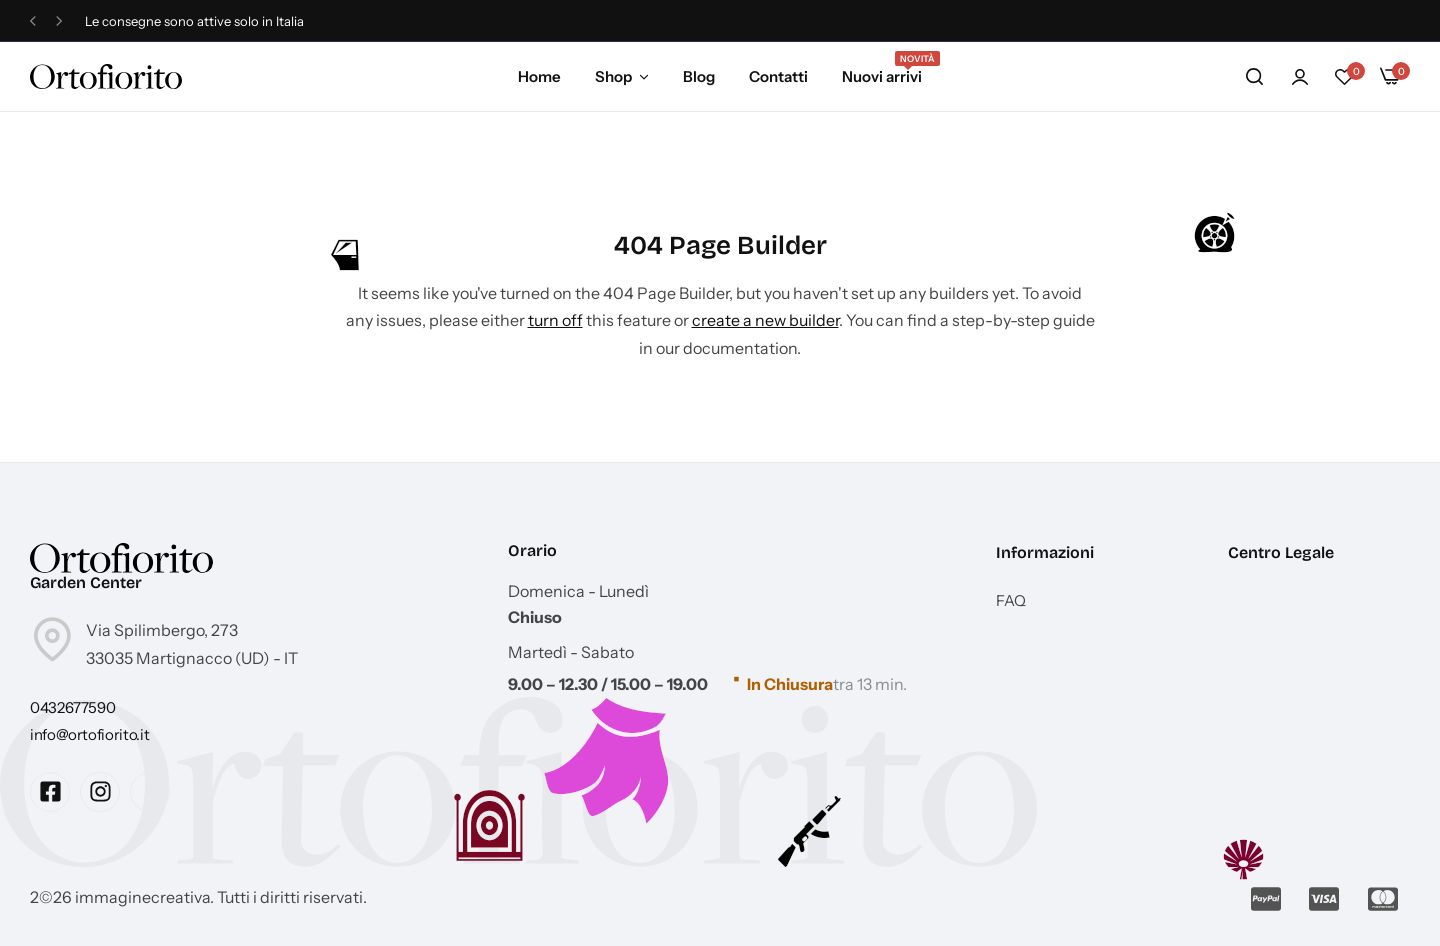 Image resolution: width=1440 pixels, height=946 pixels. I want to click on access music or audio player, so click(489, 825).